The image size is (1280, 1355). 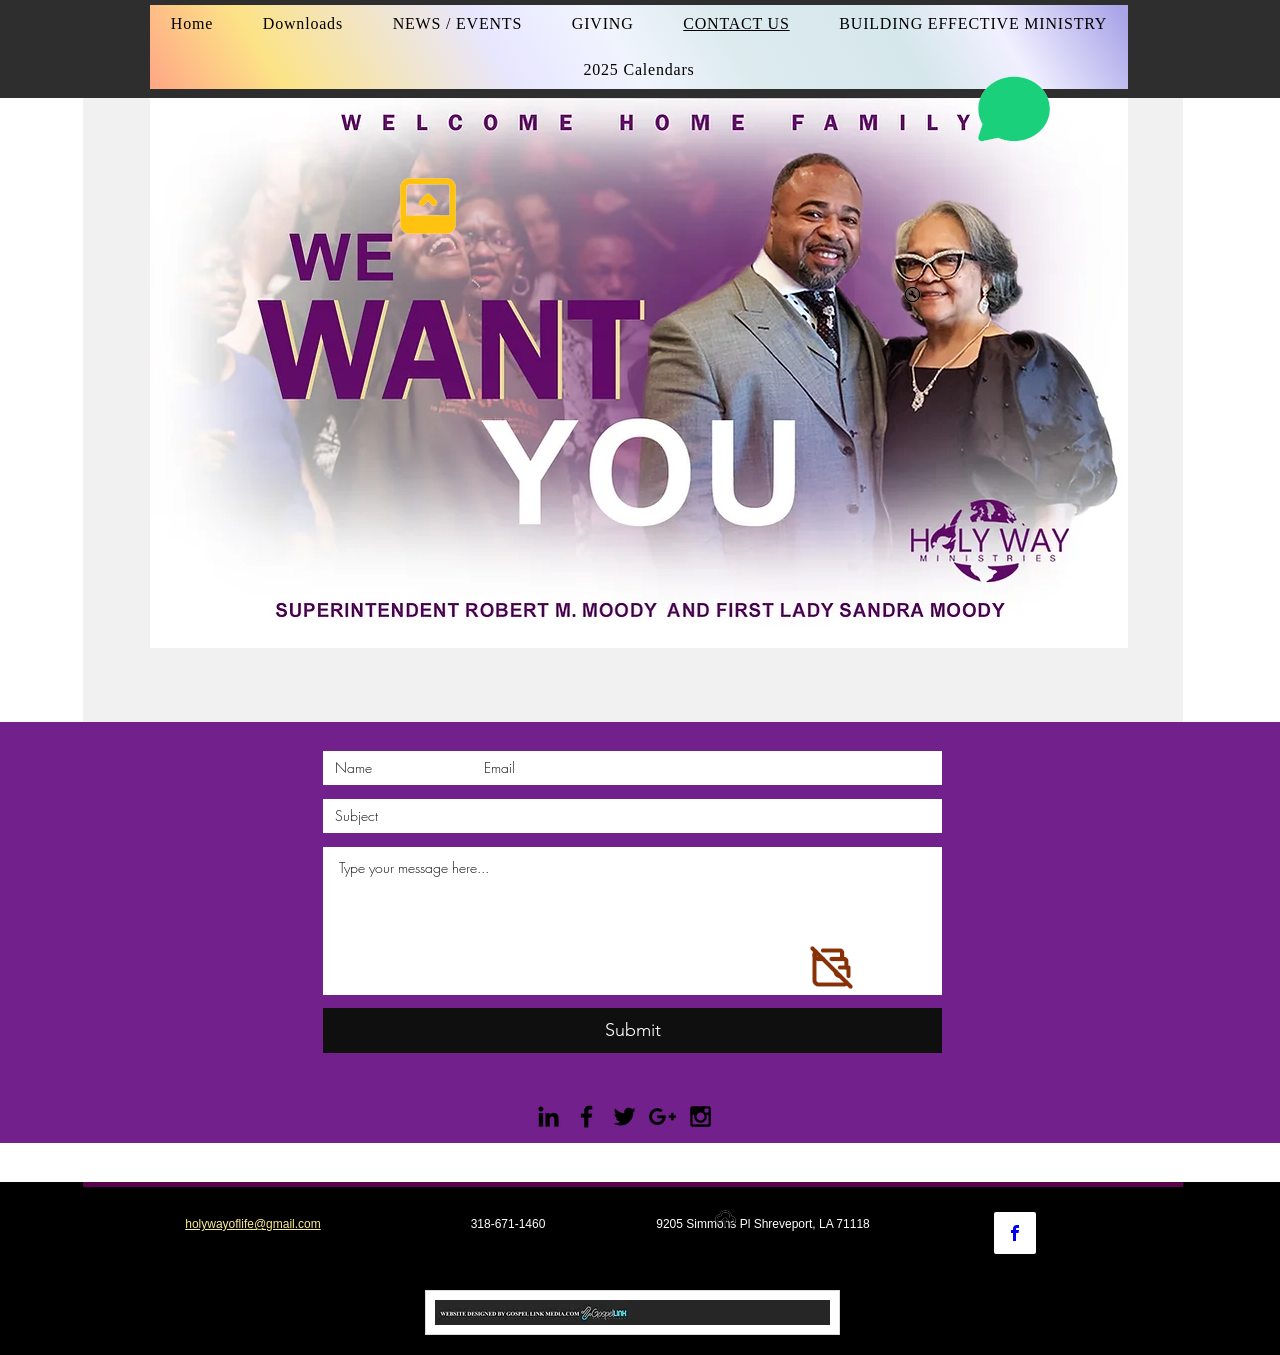 What do you see at coordinates (725, 1218) in the screenshot?
I see `upload file to cloud storage` at bounding box center [725, 1218].